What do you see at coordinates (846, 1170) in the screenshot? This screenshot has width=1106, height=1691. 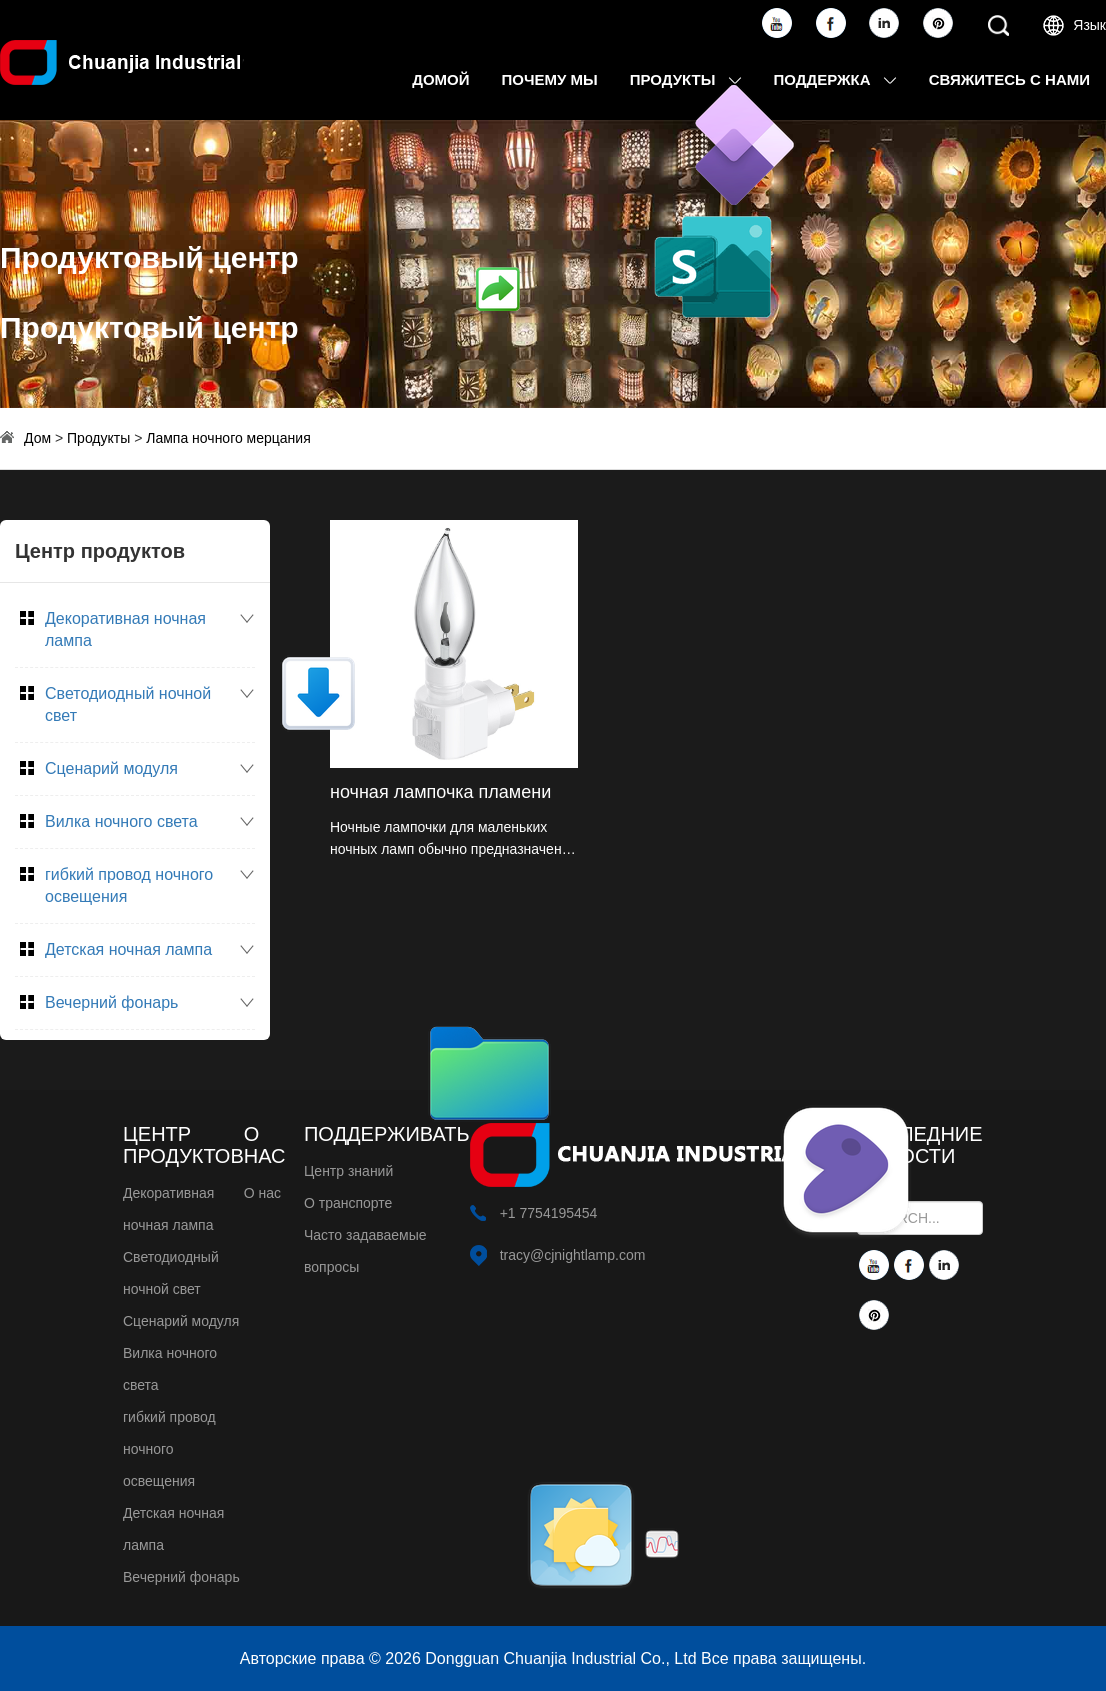 I see `open gentoo linux application` at bounding box center [846, 1170].